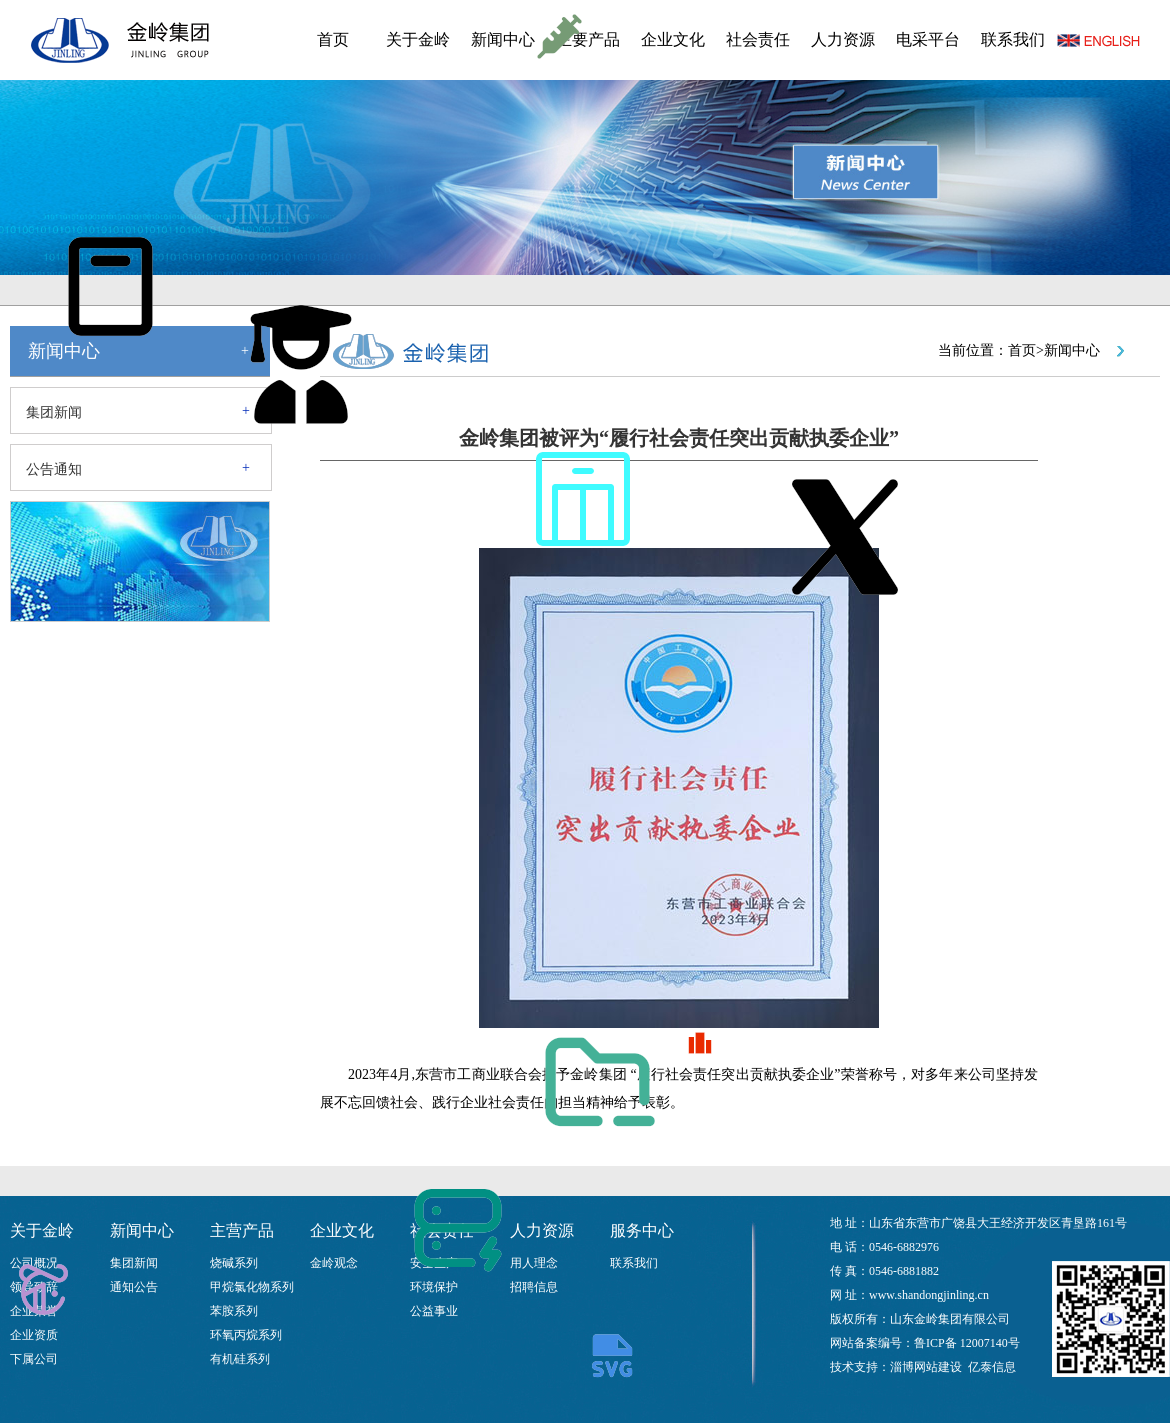 Image resolution: width=1170 pixels, height=1423 pixels. Describe the element at coordinates (458, 1228) in the screenshot. I see `server power status or electrical connection` at that location.